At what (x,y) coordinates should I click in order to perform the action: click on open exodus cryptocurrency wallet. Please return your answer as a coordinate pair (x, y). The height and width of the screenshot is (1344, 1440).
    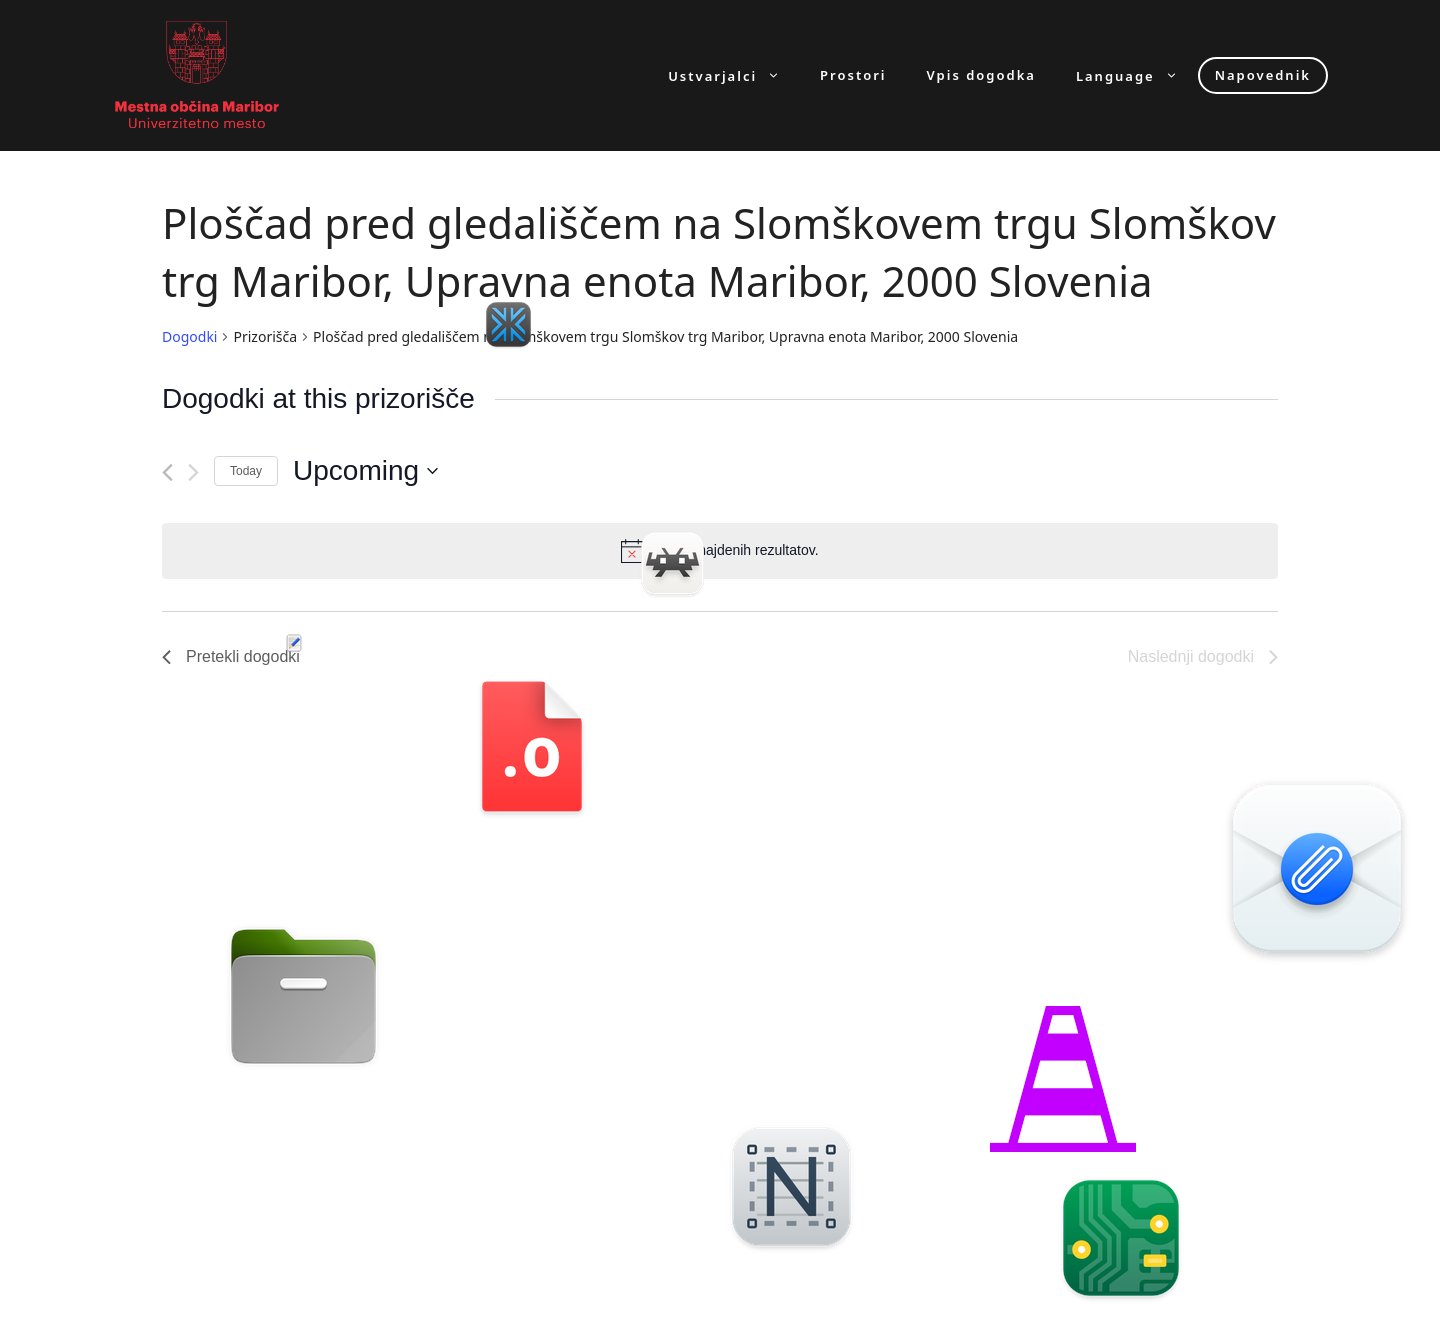
    Looking at the image, I should click on (508, 324).